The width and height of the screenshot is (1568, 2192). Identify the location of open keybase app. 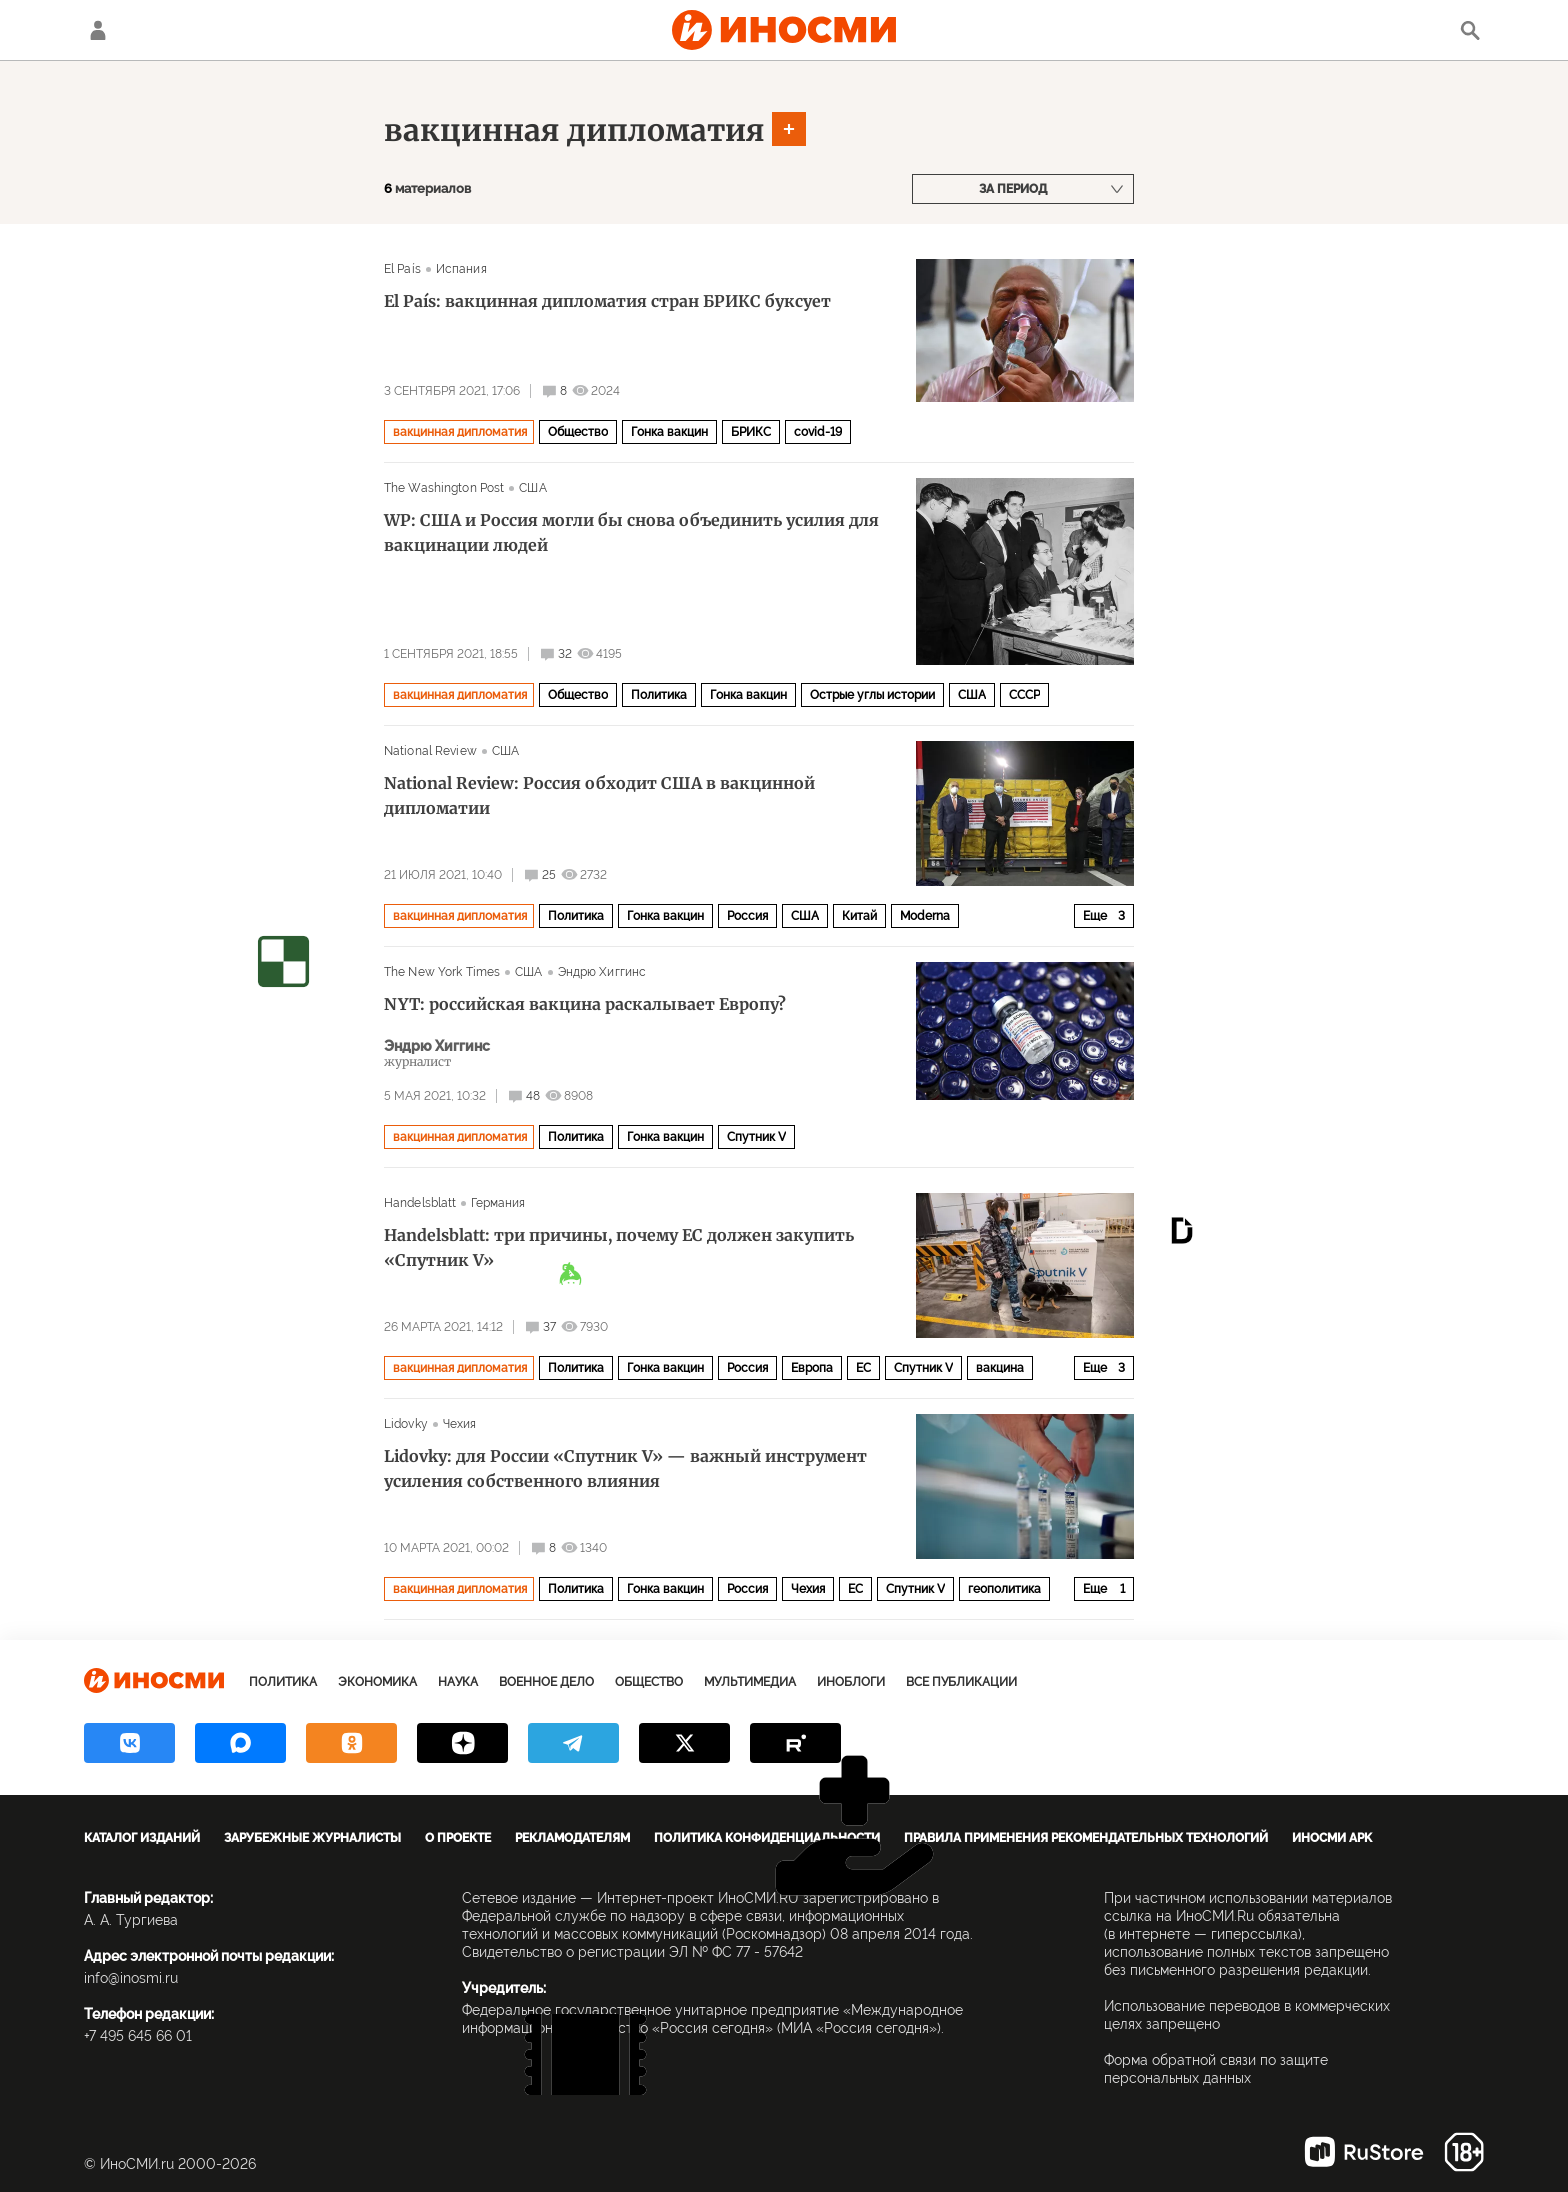
(570, 1273).